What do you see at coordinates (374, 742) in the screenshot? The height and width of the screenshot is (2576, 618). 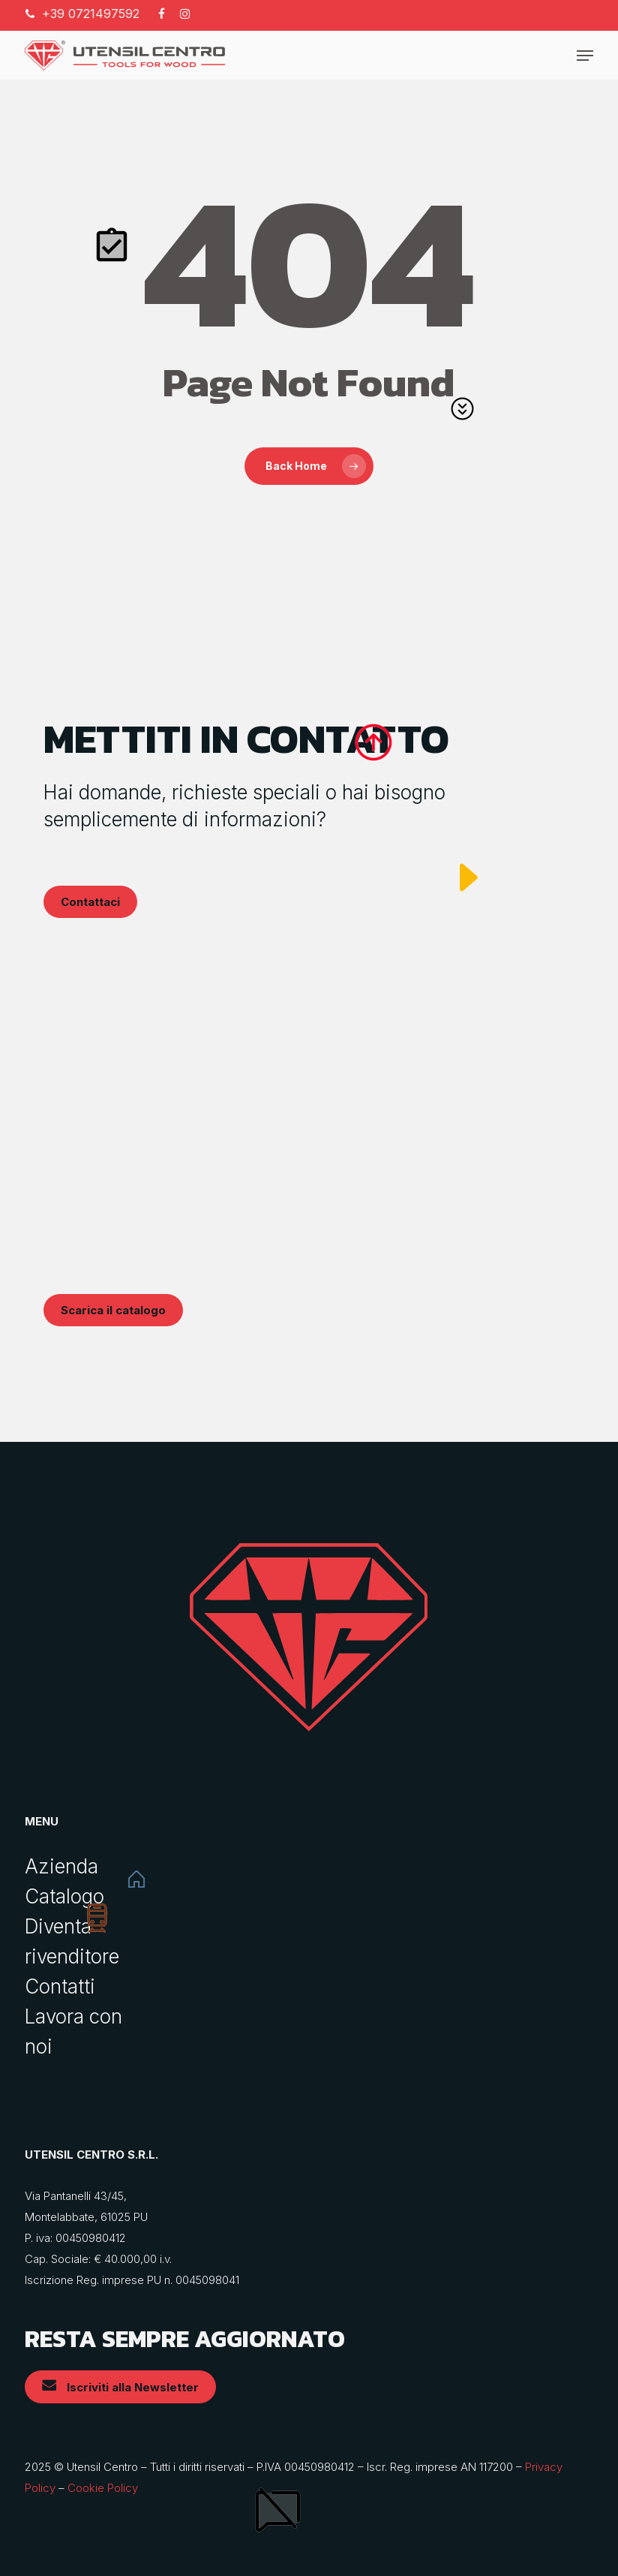 I see `scroll to top of page` at bounding box center [374, 742].